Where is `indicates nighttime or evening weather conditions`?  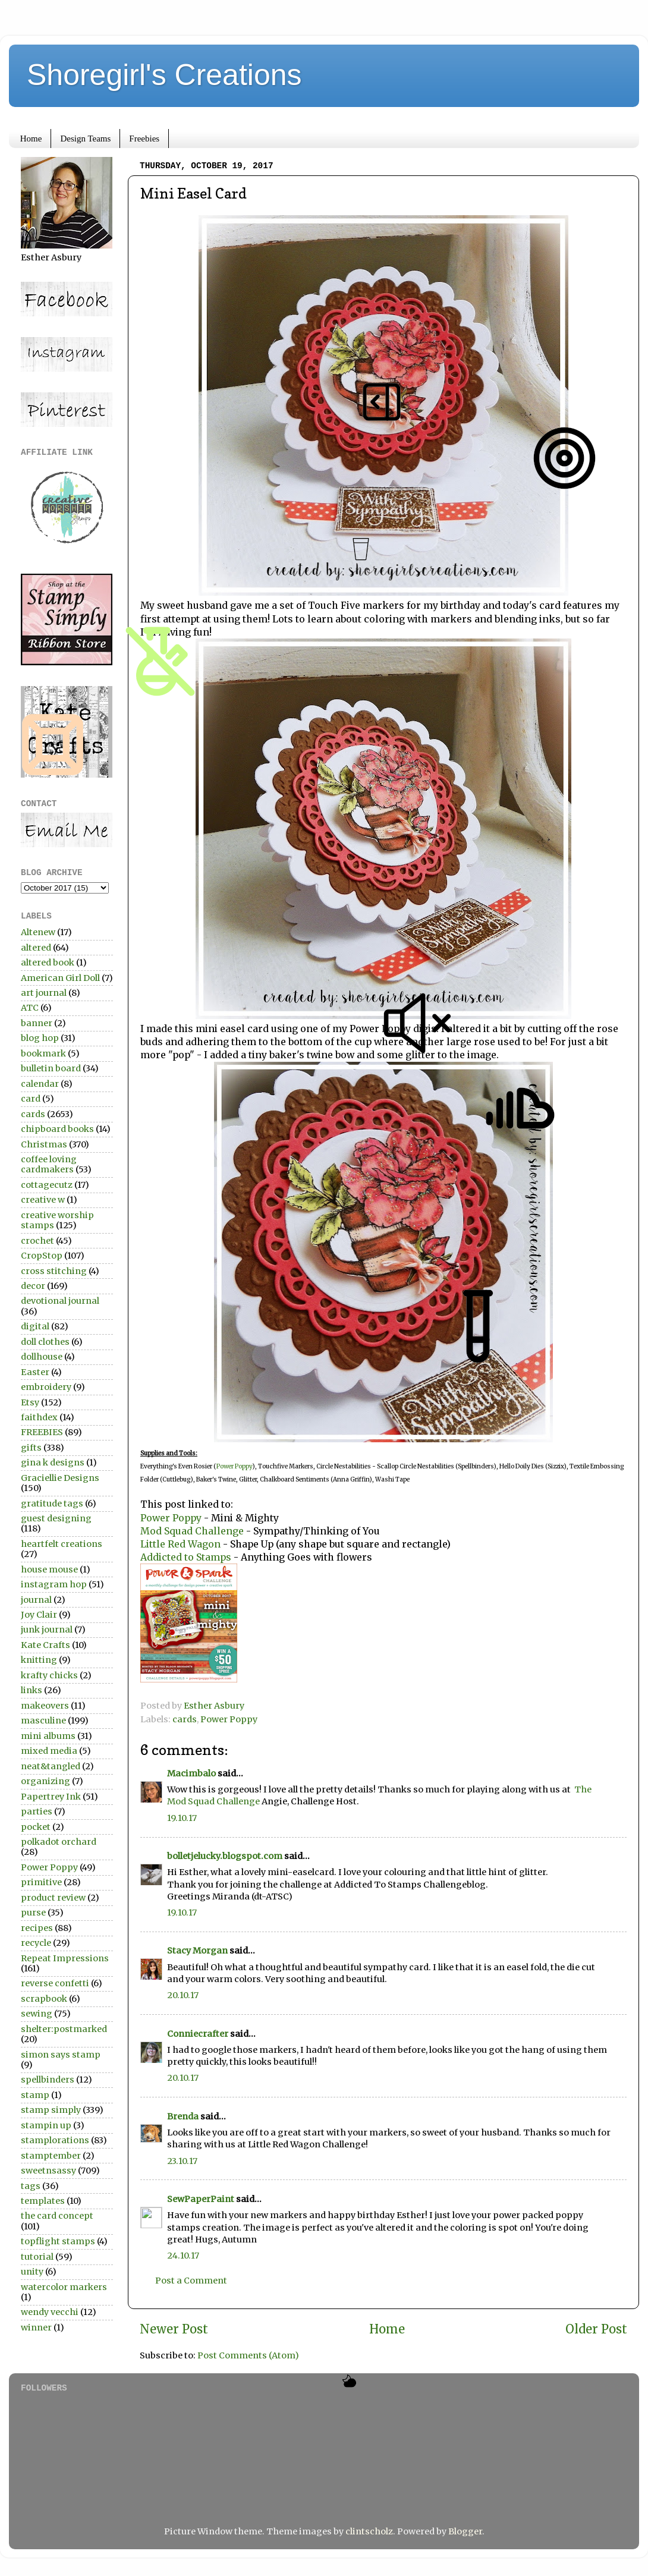 indicates nighttime or evening weather conditions is located at coordinates (349, 2382).